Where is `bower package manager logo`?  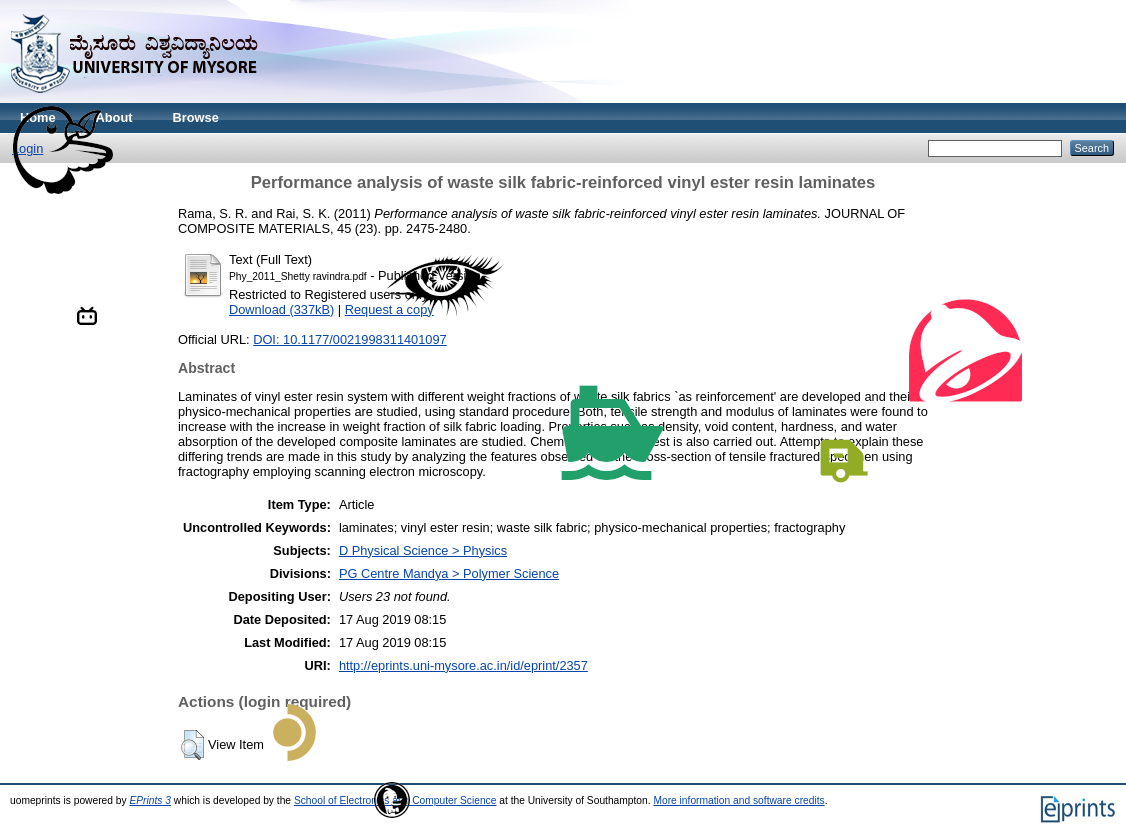 bower package manager logo is located at coordinates (63, 150).